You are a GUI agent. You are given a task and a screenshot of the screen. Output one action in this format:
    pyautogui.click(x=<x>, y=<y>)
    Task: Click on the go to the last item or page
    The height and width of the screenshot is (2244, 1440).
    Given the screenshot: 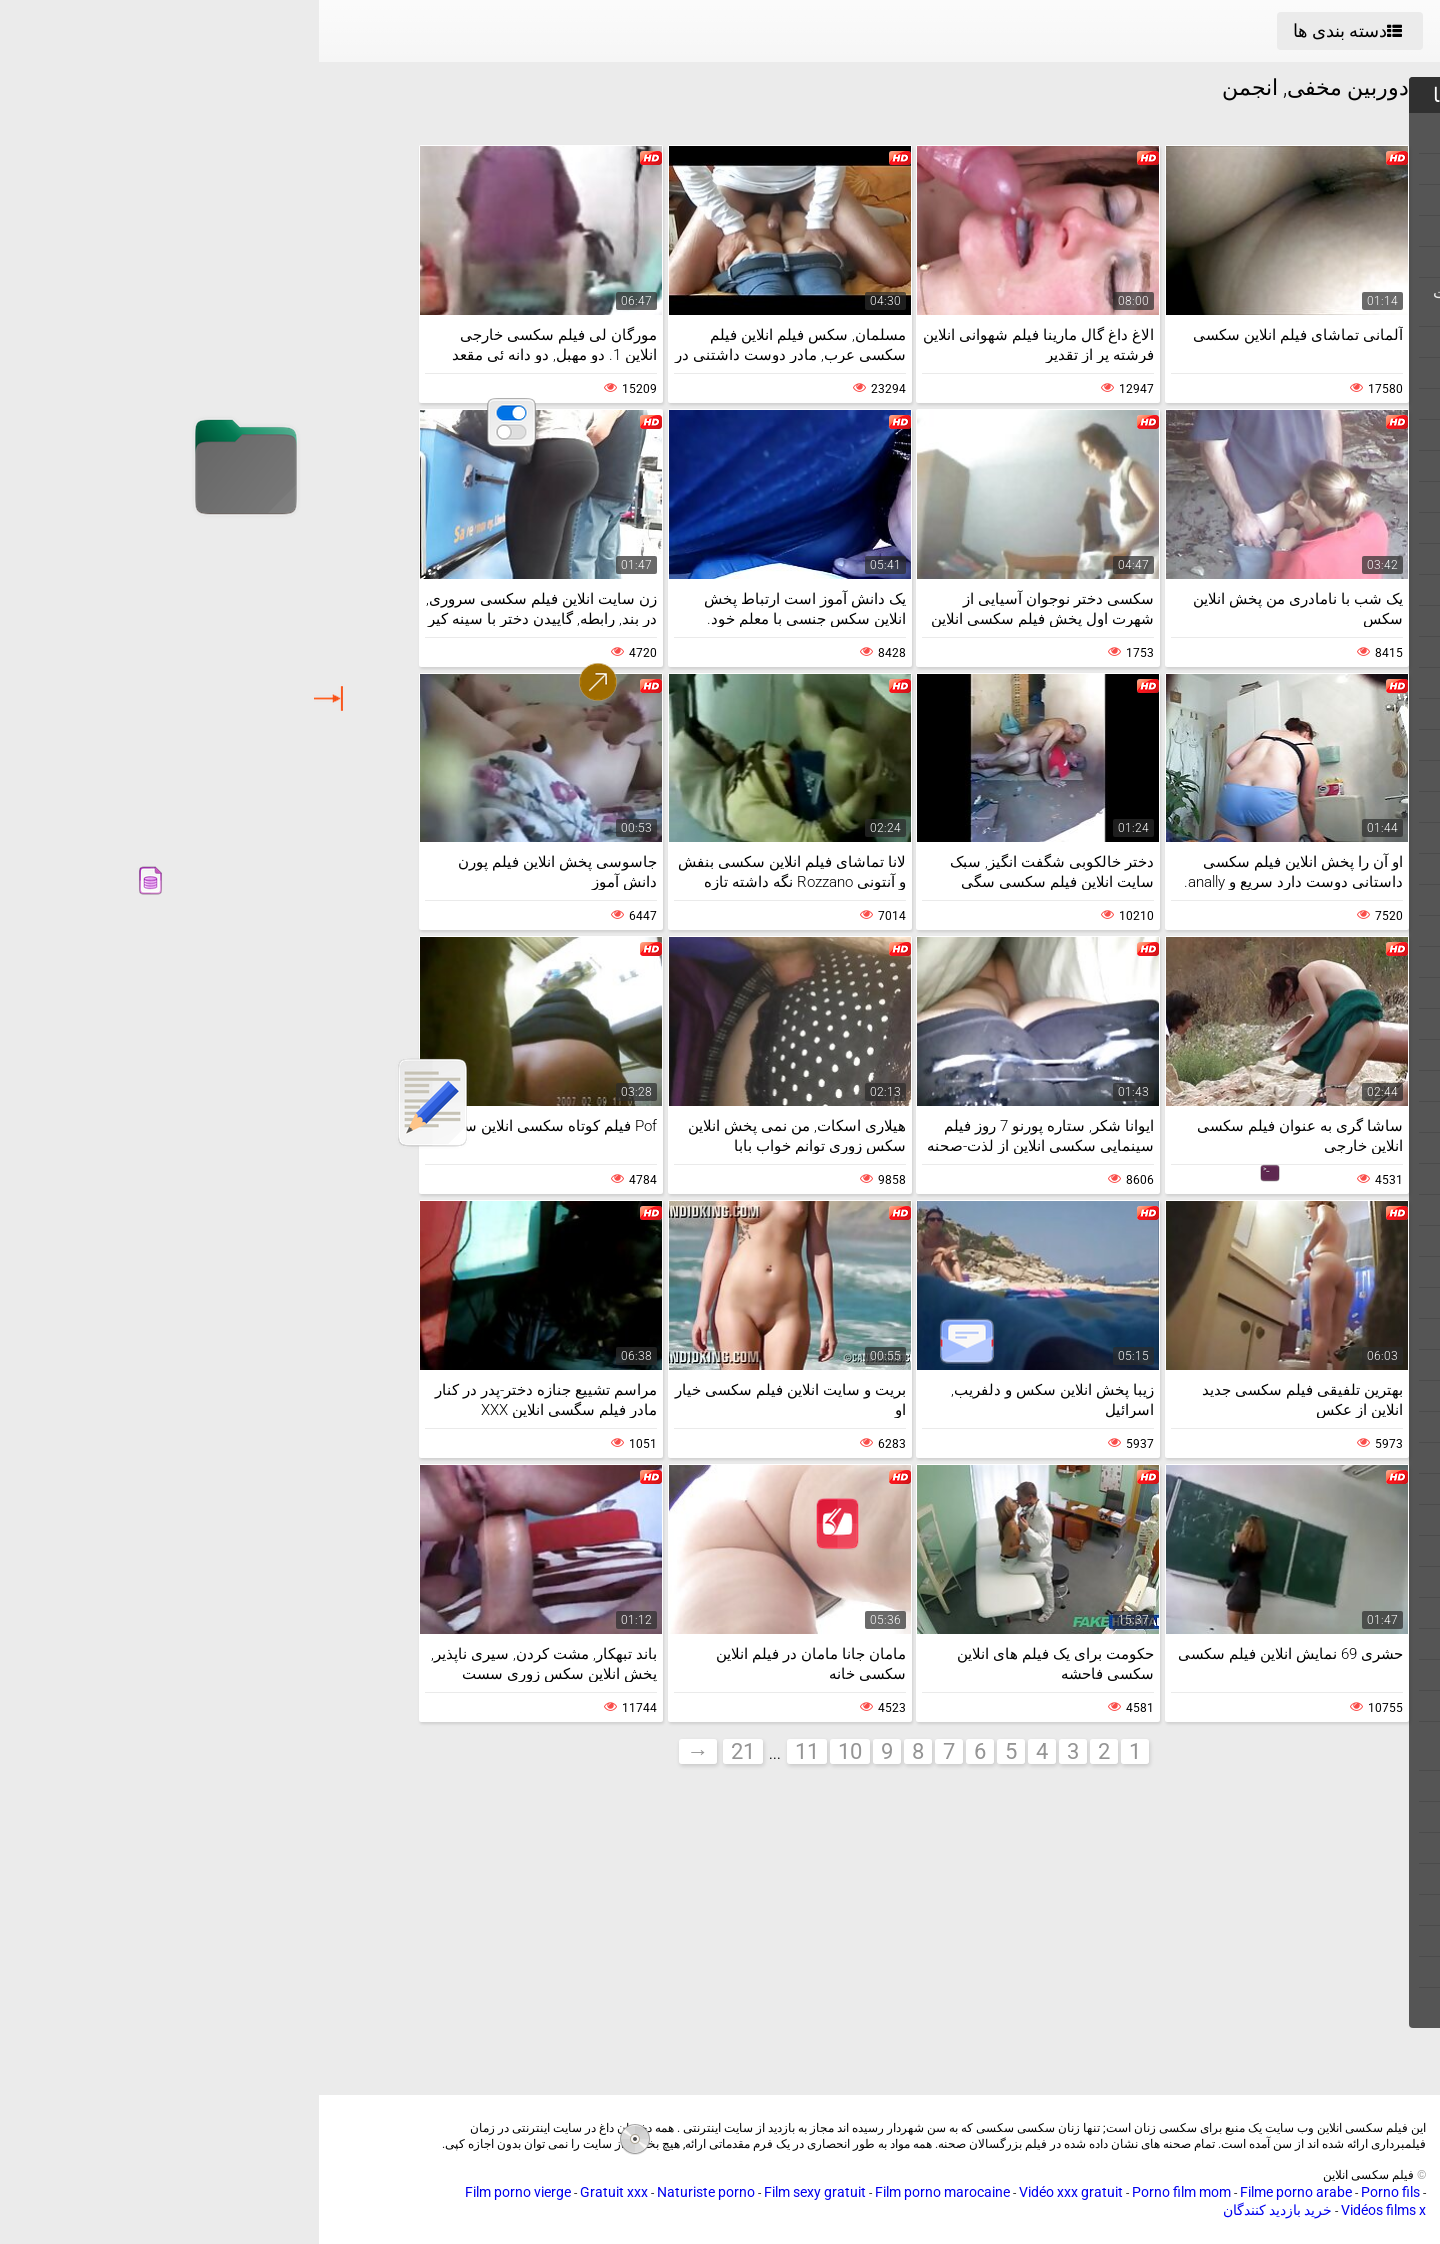 What is the action you would take?
    pyautogui.click(x=328, y=698)
    